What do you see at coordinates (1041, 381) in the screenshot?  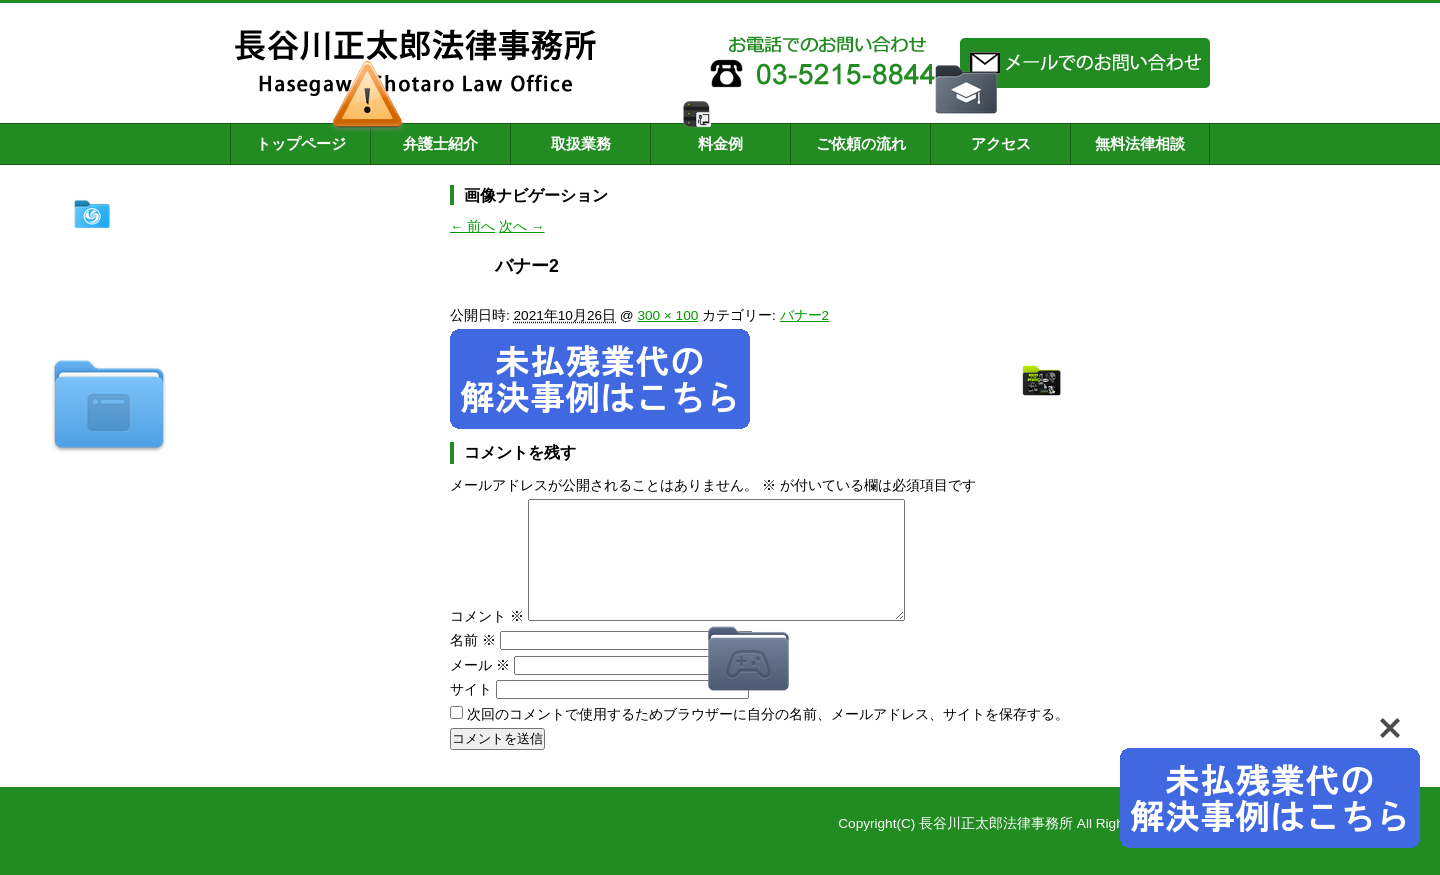 I see `open watch dogs 2 game files folder` at bounding box center [1041, 381].